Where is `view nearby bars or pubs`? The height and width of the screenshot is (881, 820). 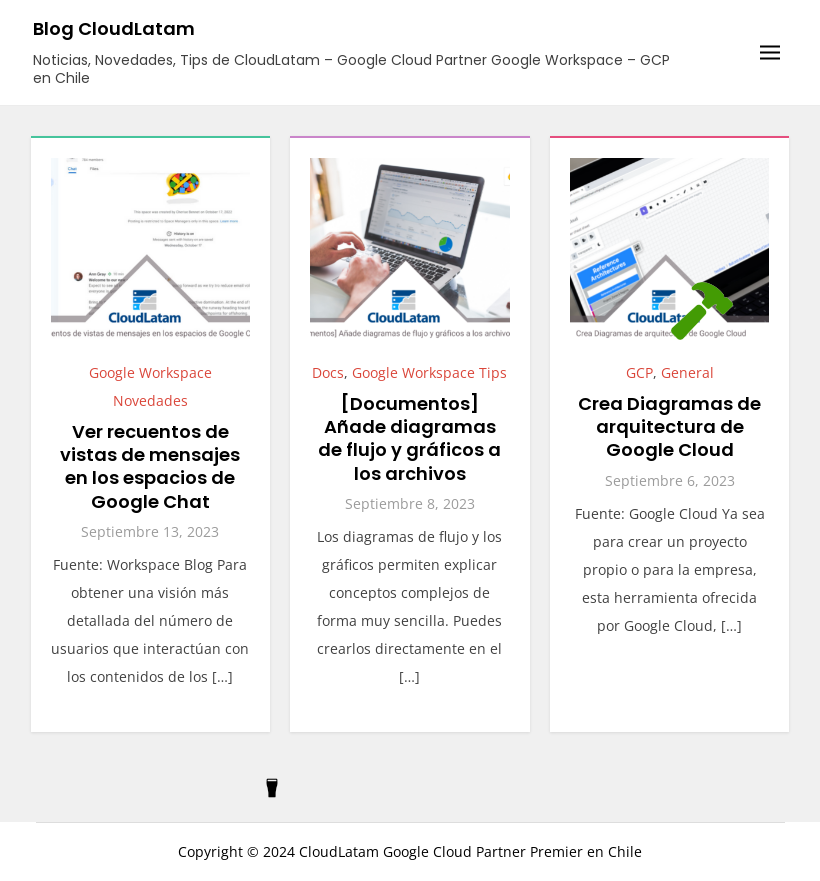
view nearby bars or pubs is located at coordinates (272, 788).